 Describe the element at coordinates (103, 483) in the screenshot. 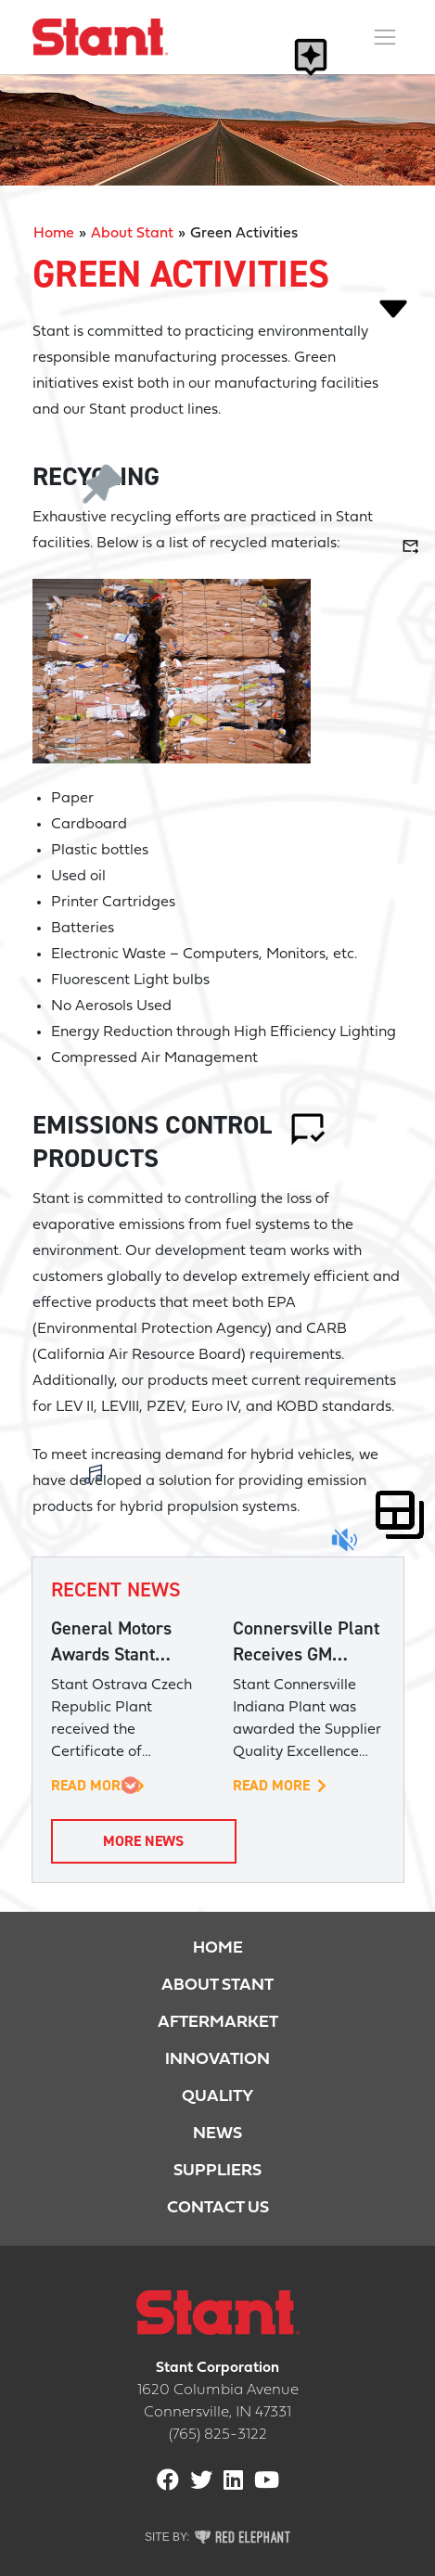

I see `pin an item to keep it visible` at that location.